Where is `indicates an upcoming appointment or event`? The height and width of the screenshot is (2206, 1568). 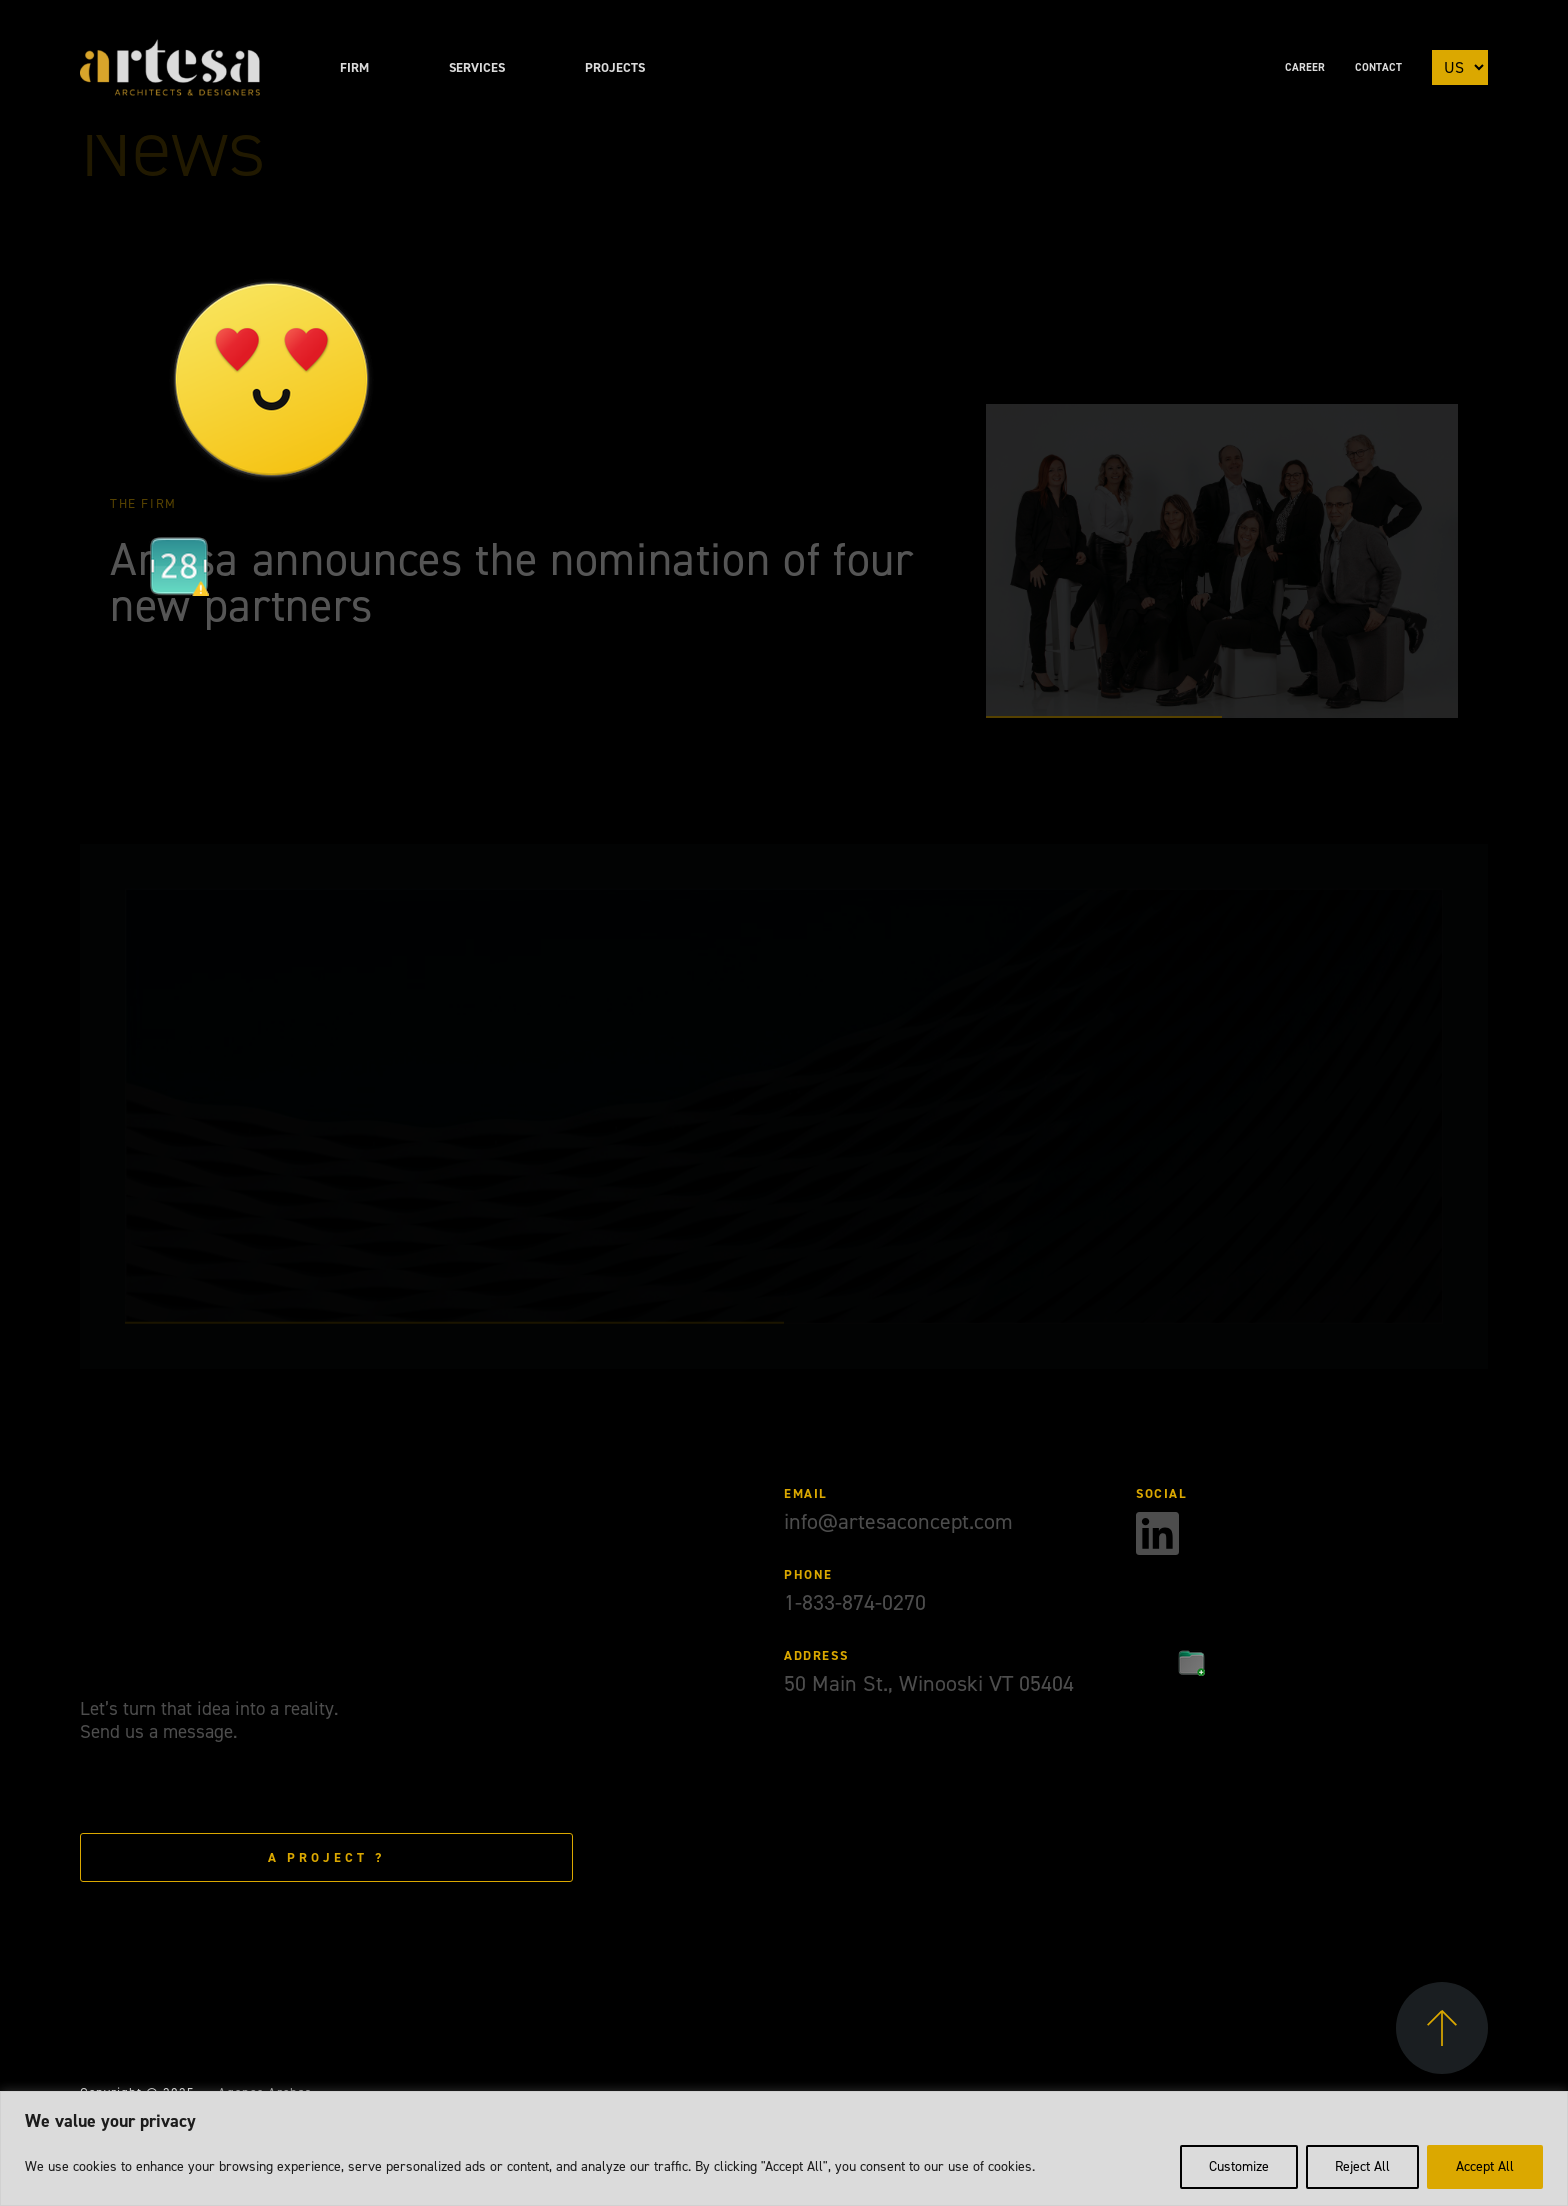
indicates an upcoming appointment or event is located at coordinates (179, 566).